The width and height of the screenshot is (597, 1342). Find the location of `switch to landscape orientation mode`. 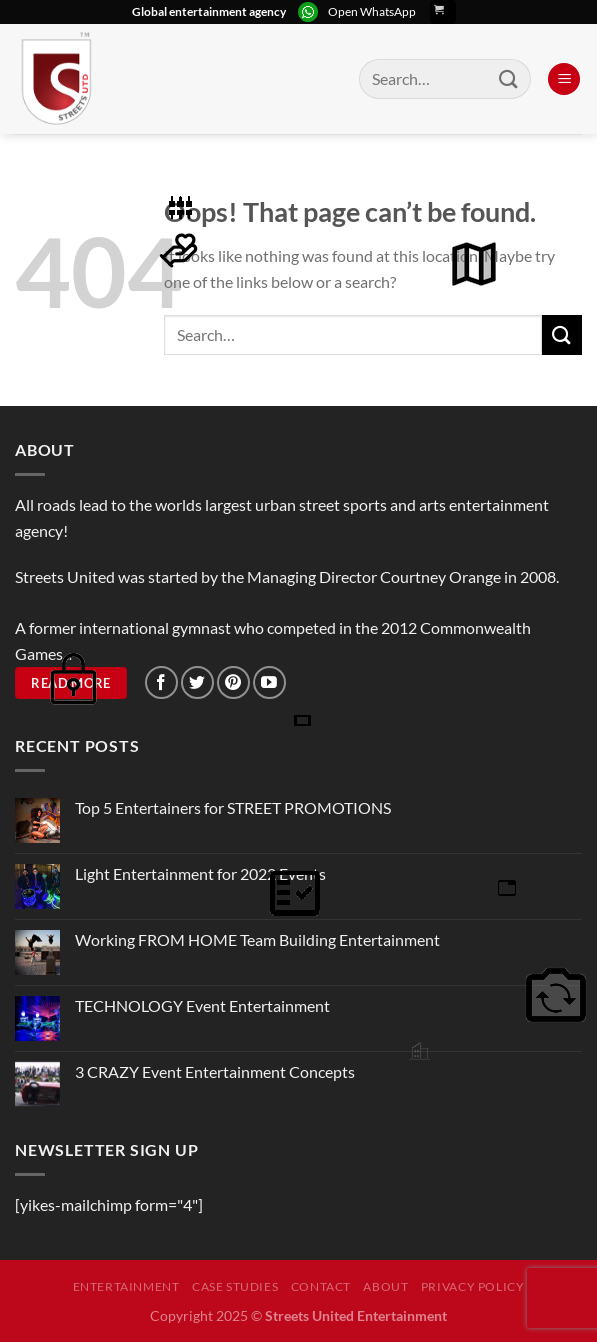

switch to landscape orientation mode is located at coordinates (302, 720).